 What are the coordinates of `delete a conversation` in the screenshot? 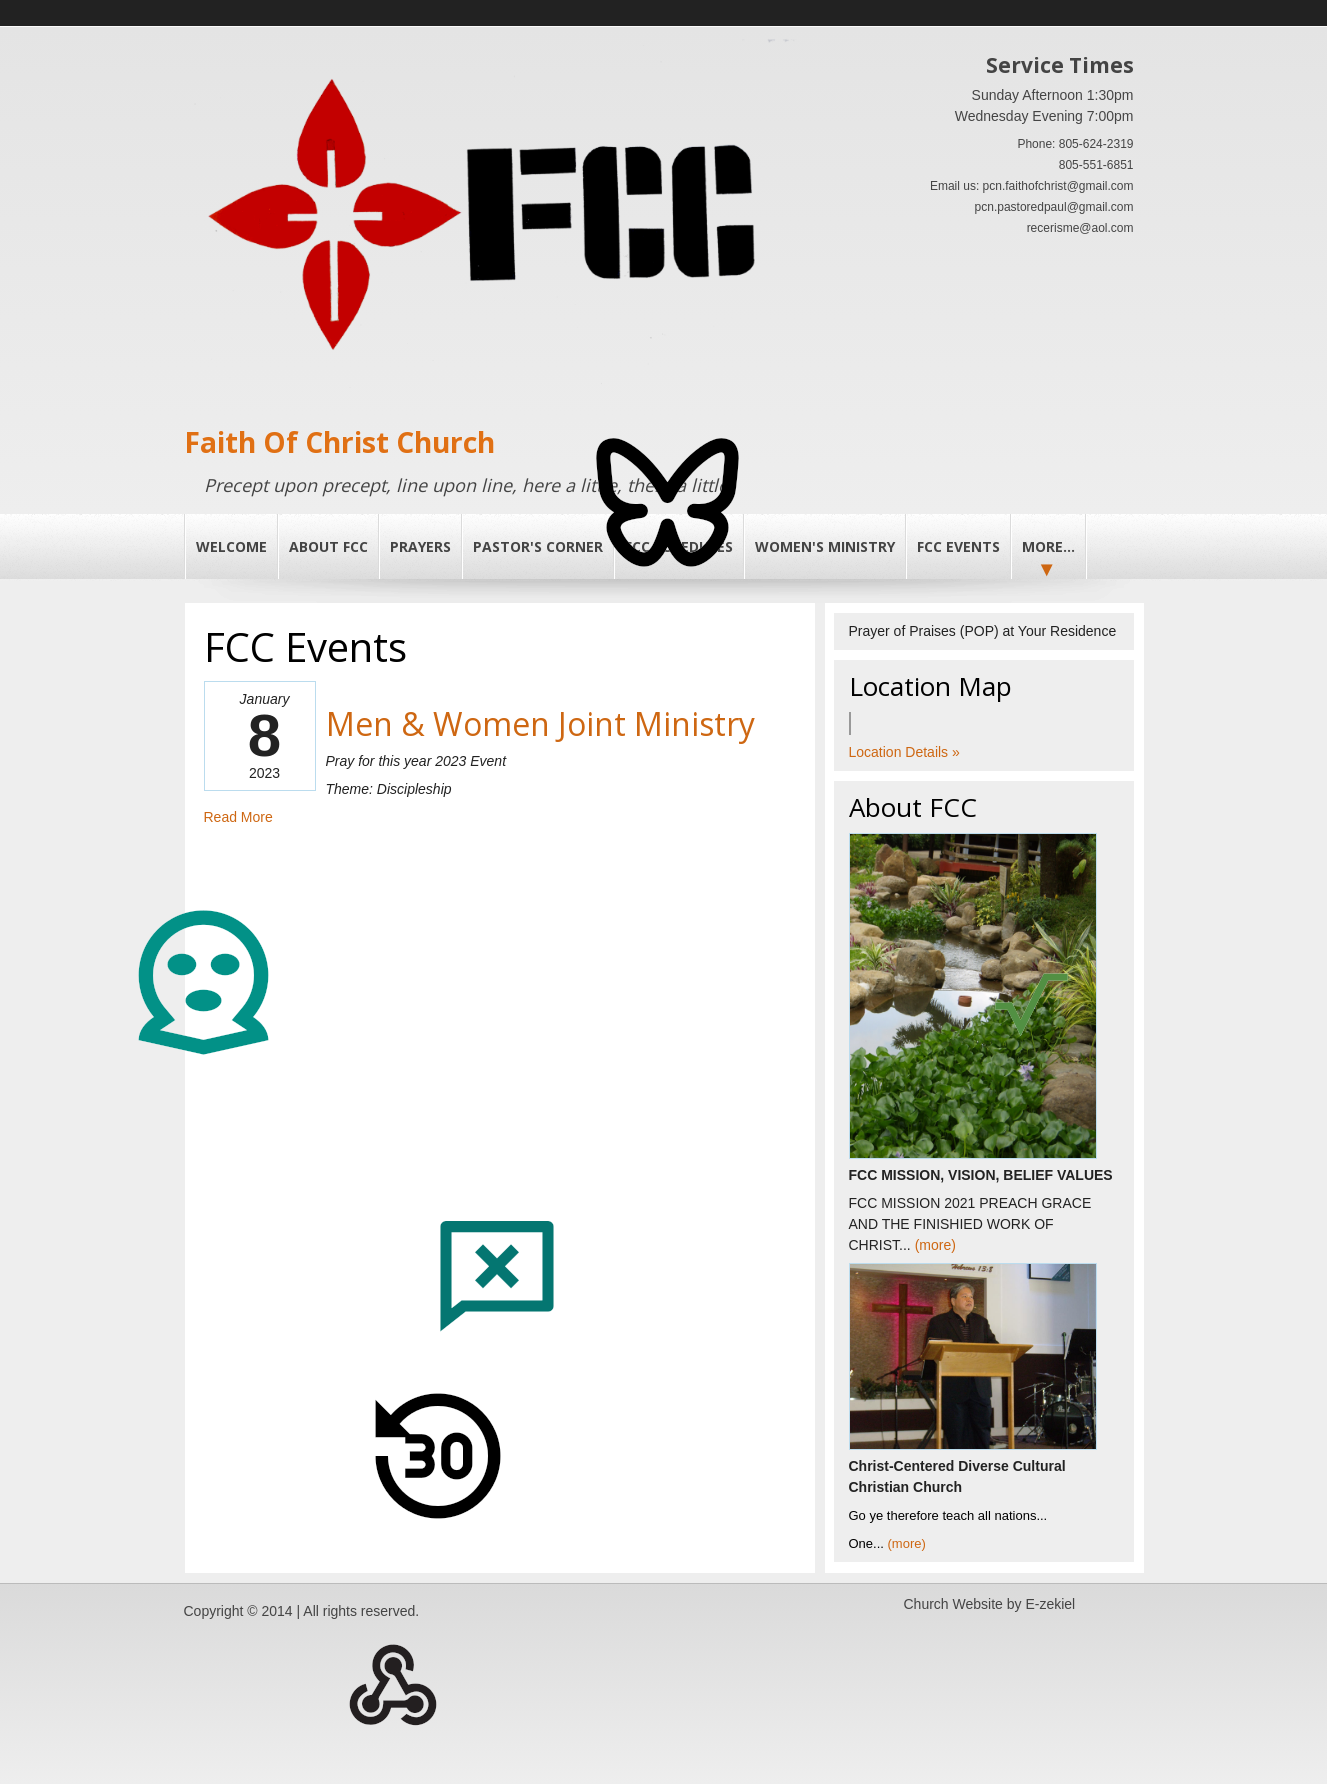 It's located at (497, 1272).